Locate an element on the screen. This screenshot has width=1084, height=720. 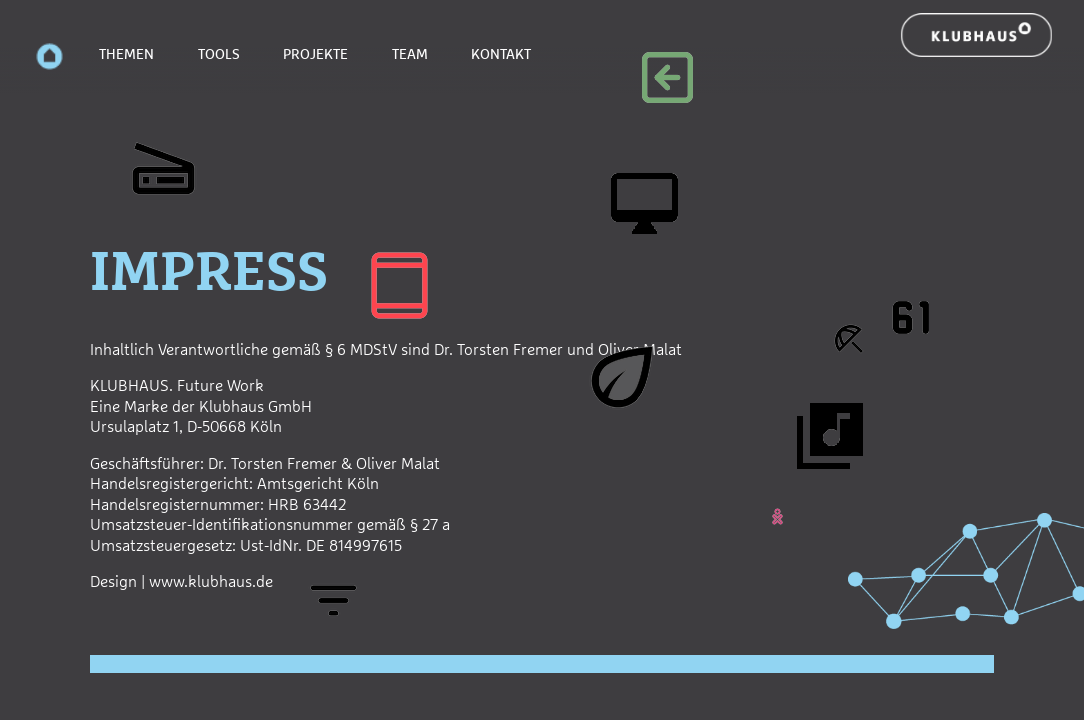
switch to tablet view is located at coordinates (399, 285).